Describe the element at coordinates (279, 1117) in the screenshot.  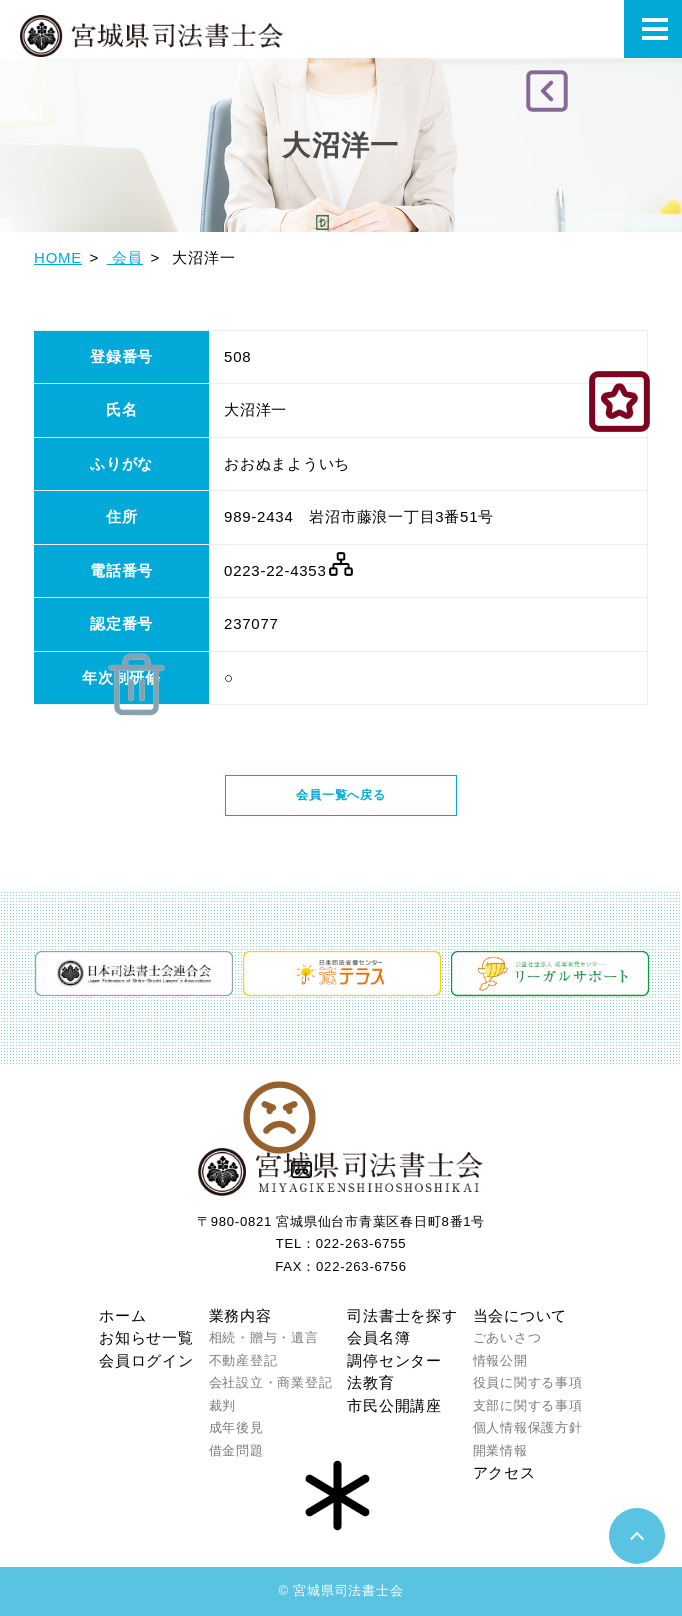
I see `react with anger to a post or message` at that location.